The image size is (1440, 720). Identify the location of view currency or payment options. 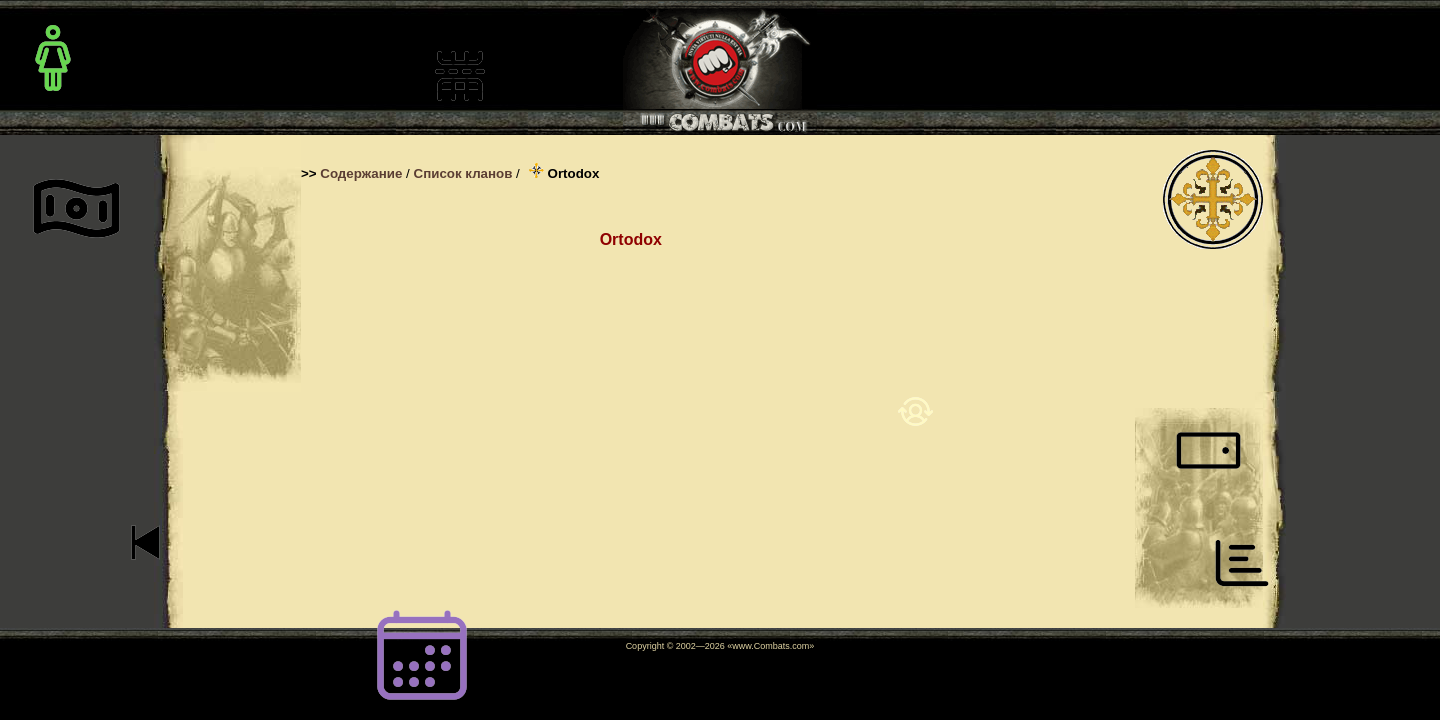
(76, 208).